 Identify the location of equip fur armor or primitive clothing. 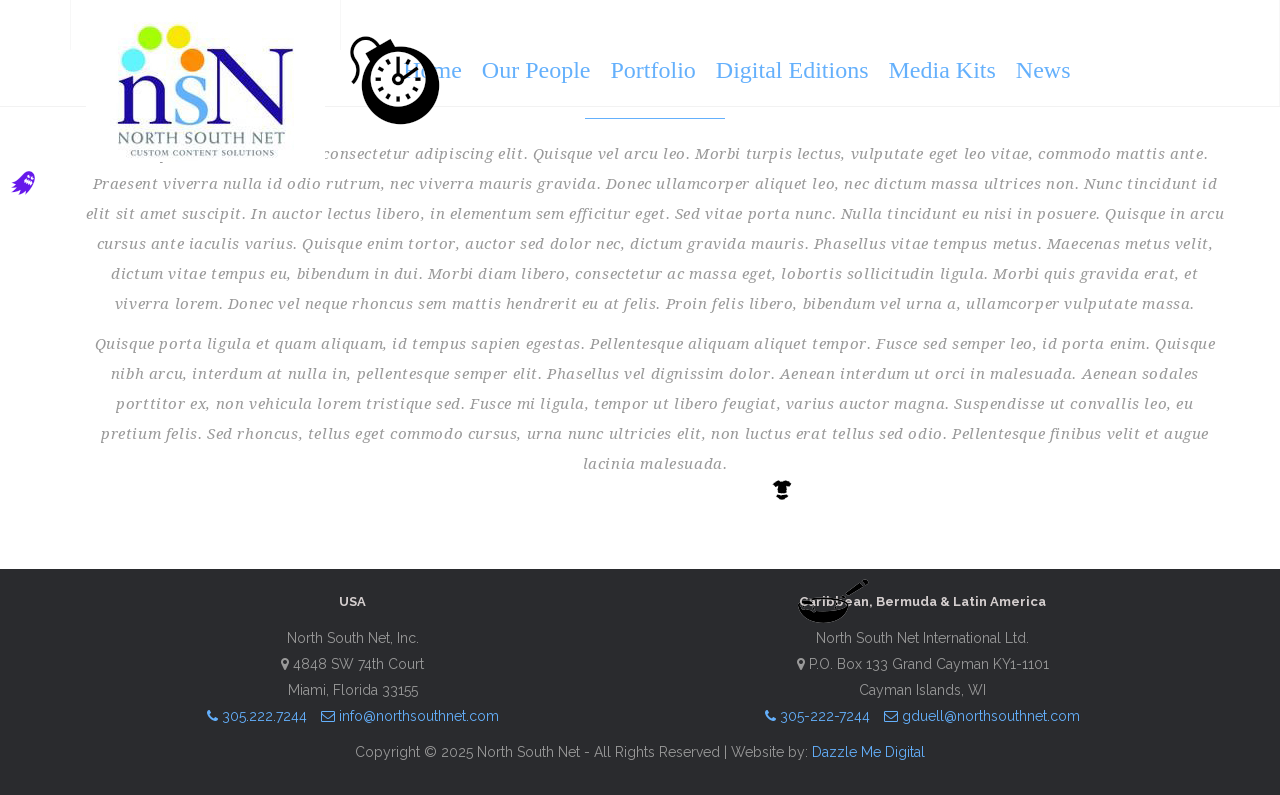
(782, 490).